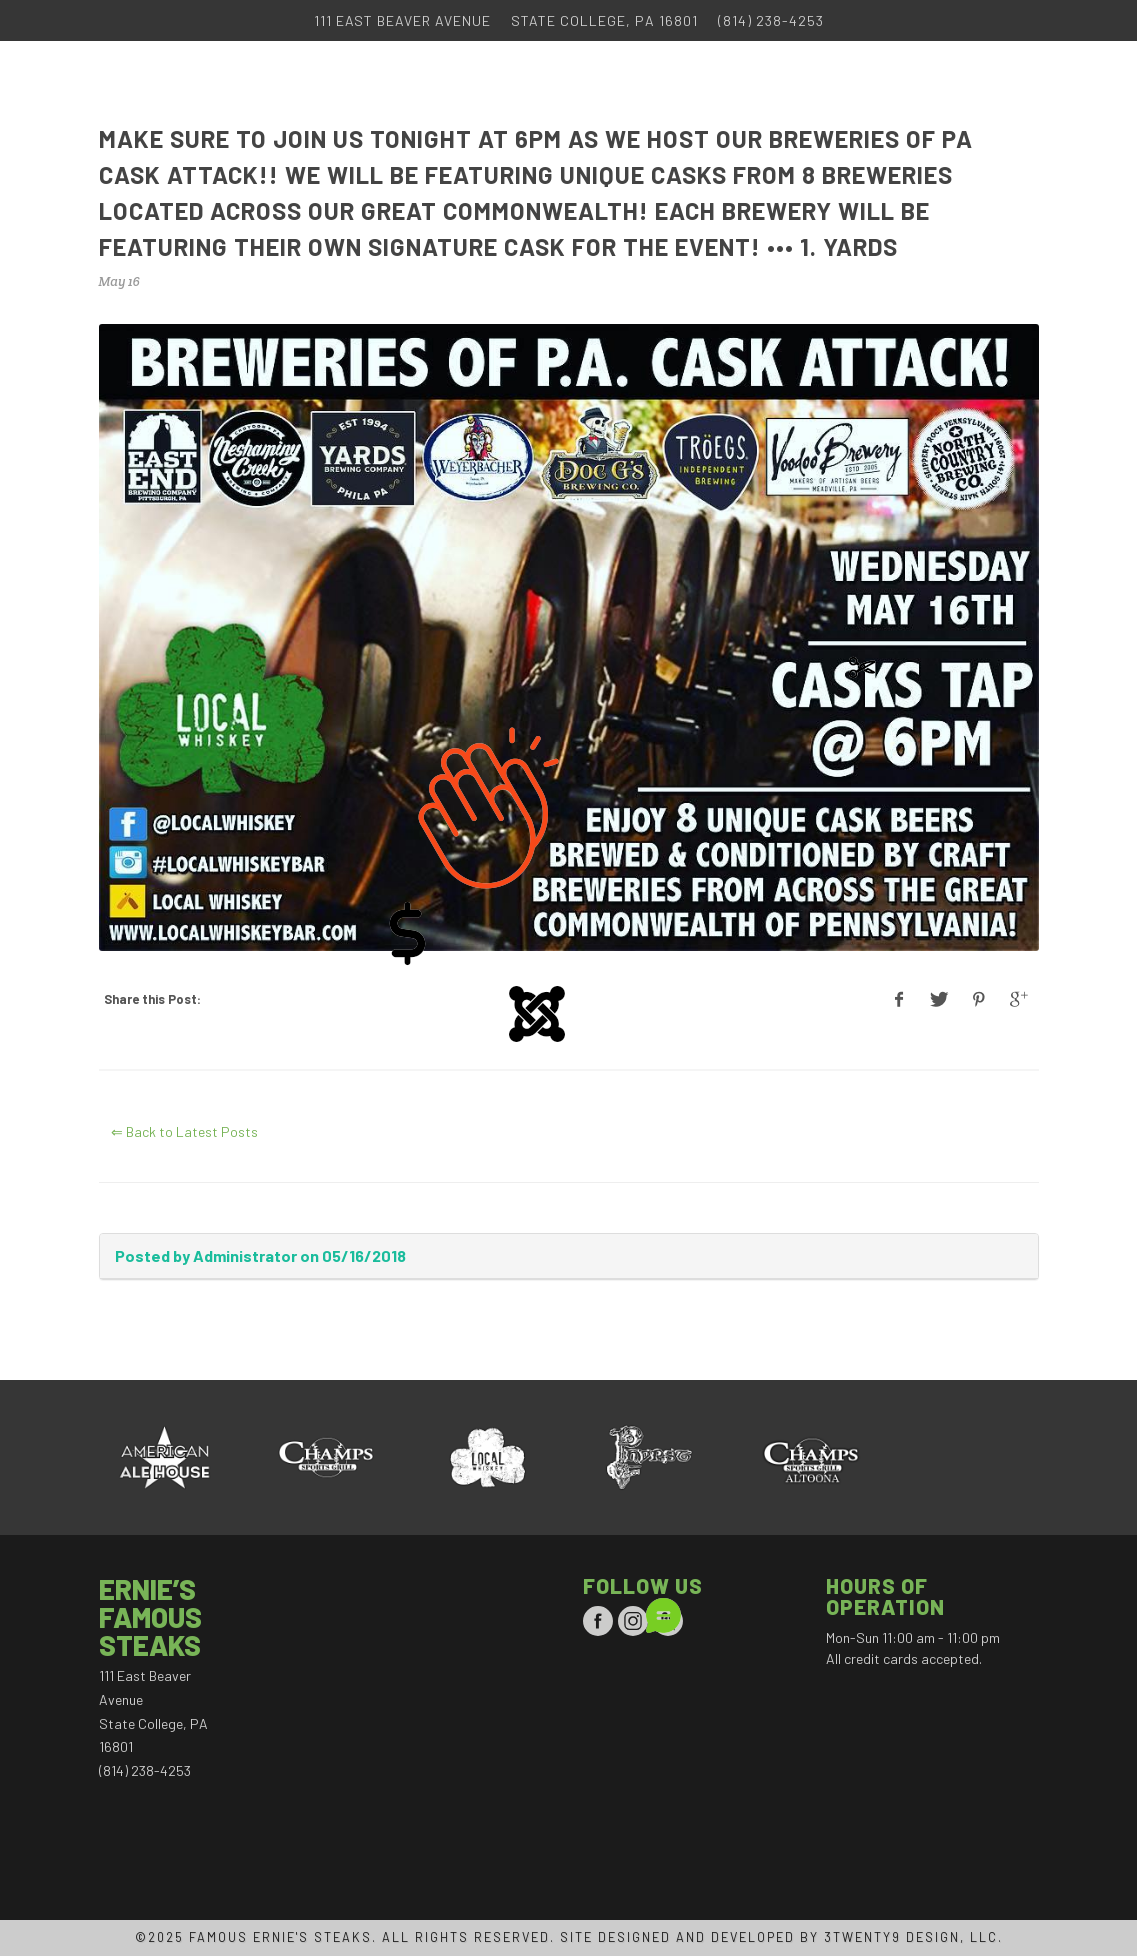 The height and width of the screenshot is (1956, 1137). What do you see at coordinates (537, 1014) in the screenshot?
I see `joomla content management system logo` at bounding box center [537, 1014].